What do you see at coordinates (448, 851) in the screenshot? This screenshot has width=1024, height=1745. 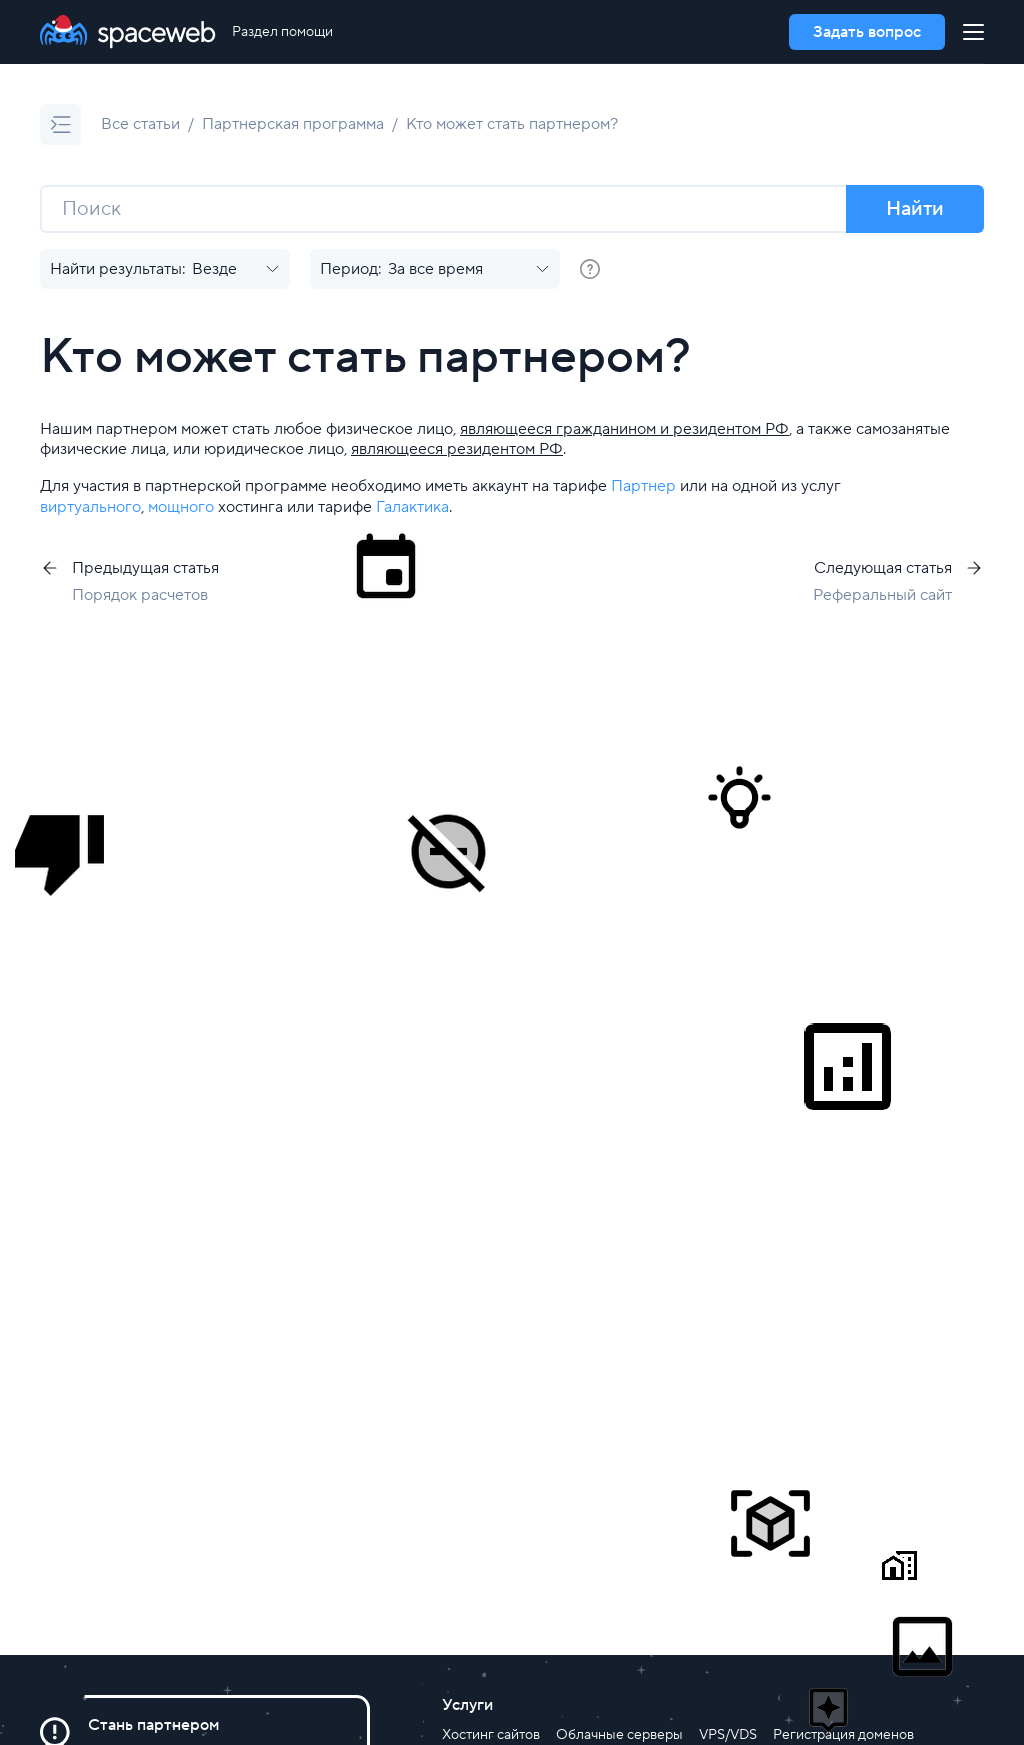 I see `disable do not disturb mode` at bounding box center [448, 851].